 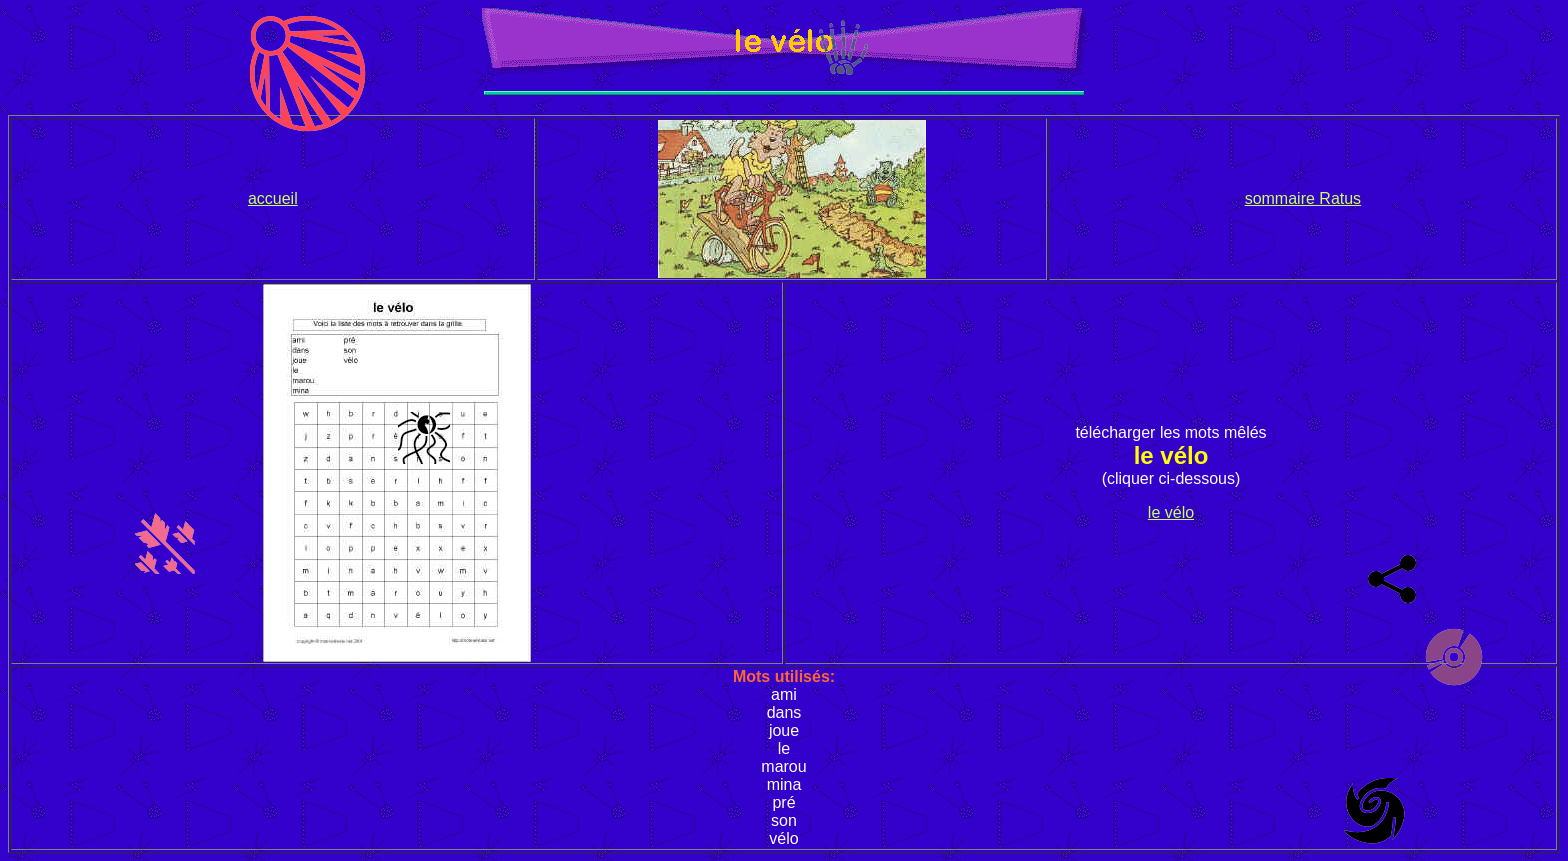 What do you see at coordinates (307, 73) in the screenshot?
I see `extract resources or energy in a game` at bounding box center [307, 73].